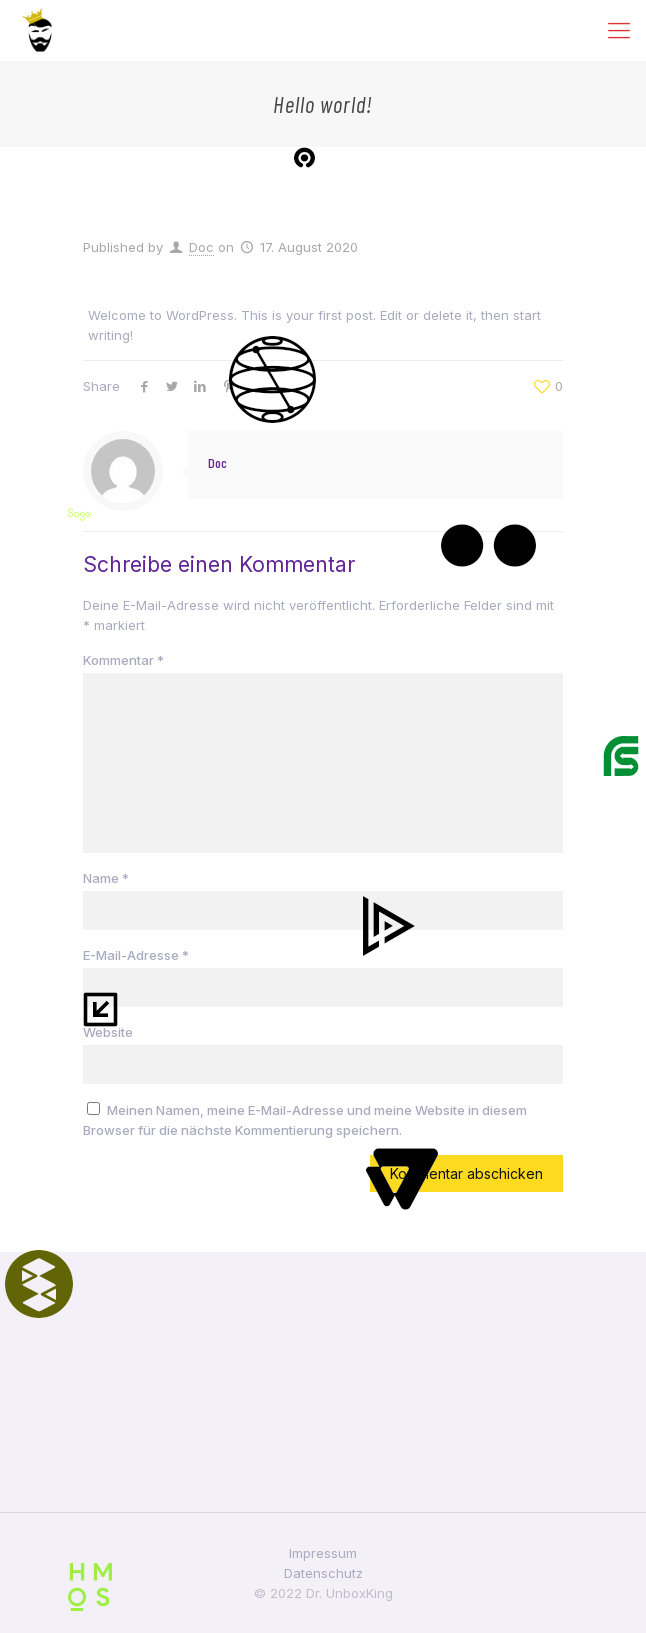 This screenshot has height=1633, width=646. What do you see at coordinates (272, 379) in the screenshot?
I see `qiskit quantum computing framework logo` at bounding box center [272, 379].